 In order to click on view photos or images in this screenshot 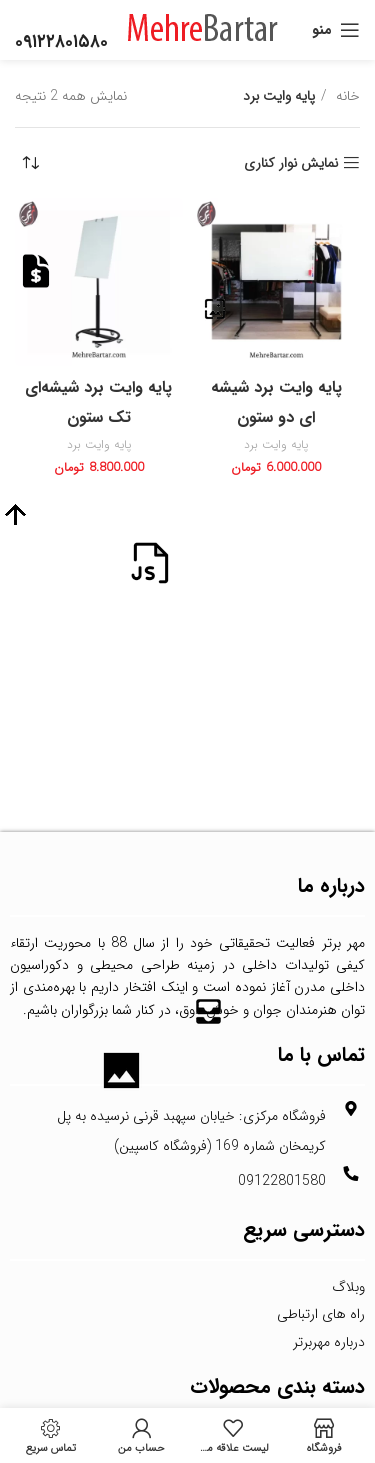, I will do `click(121, 1070)`.